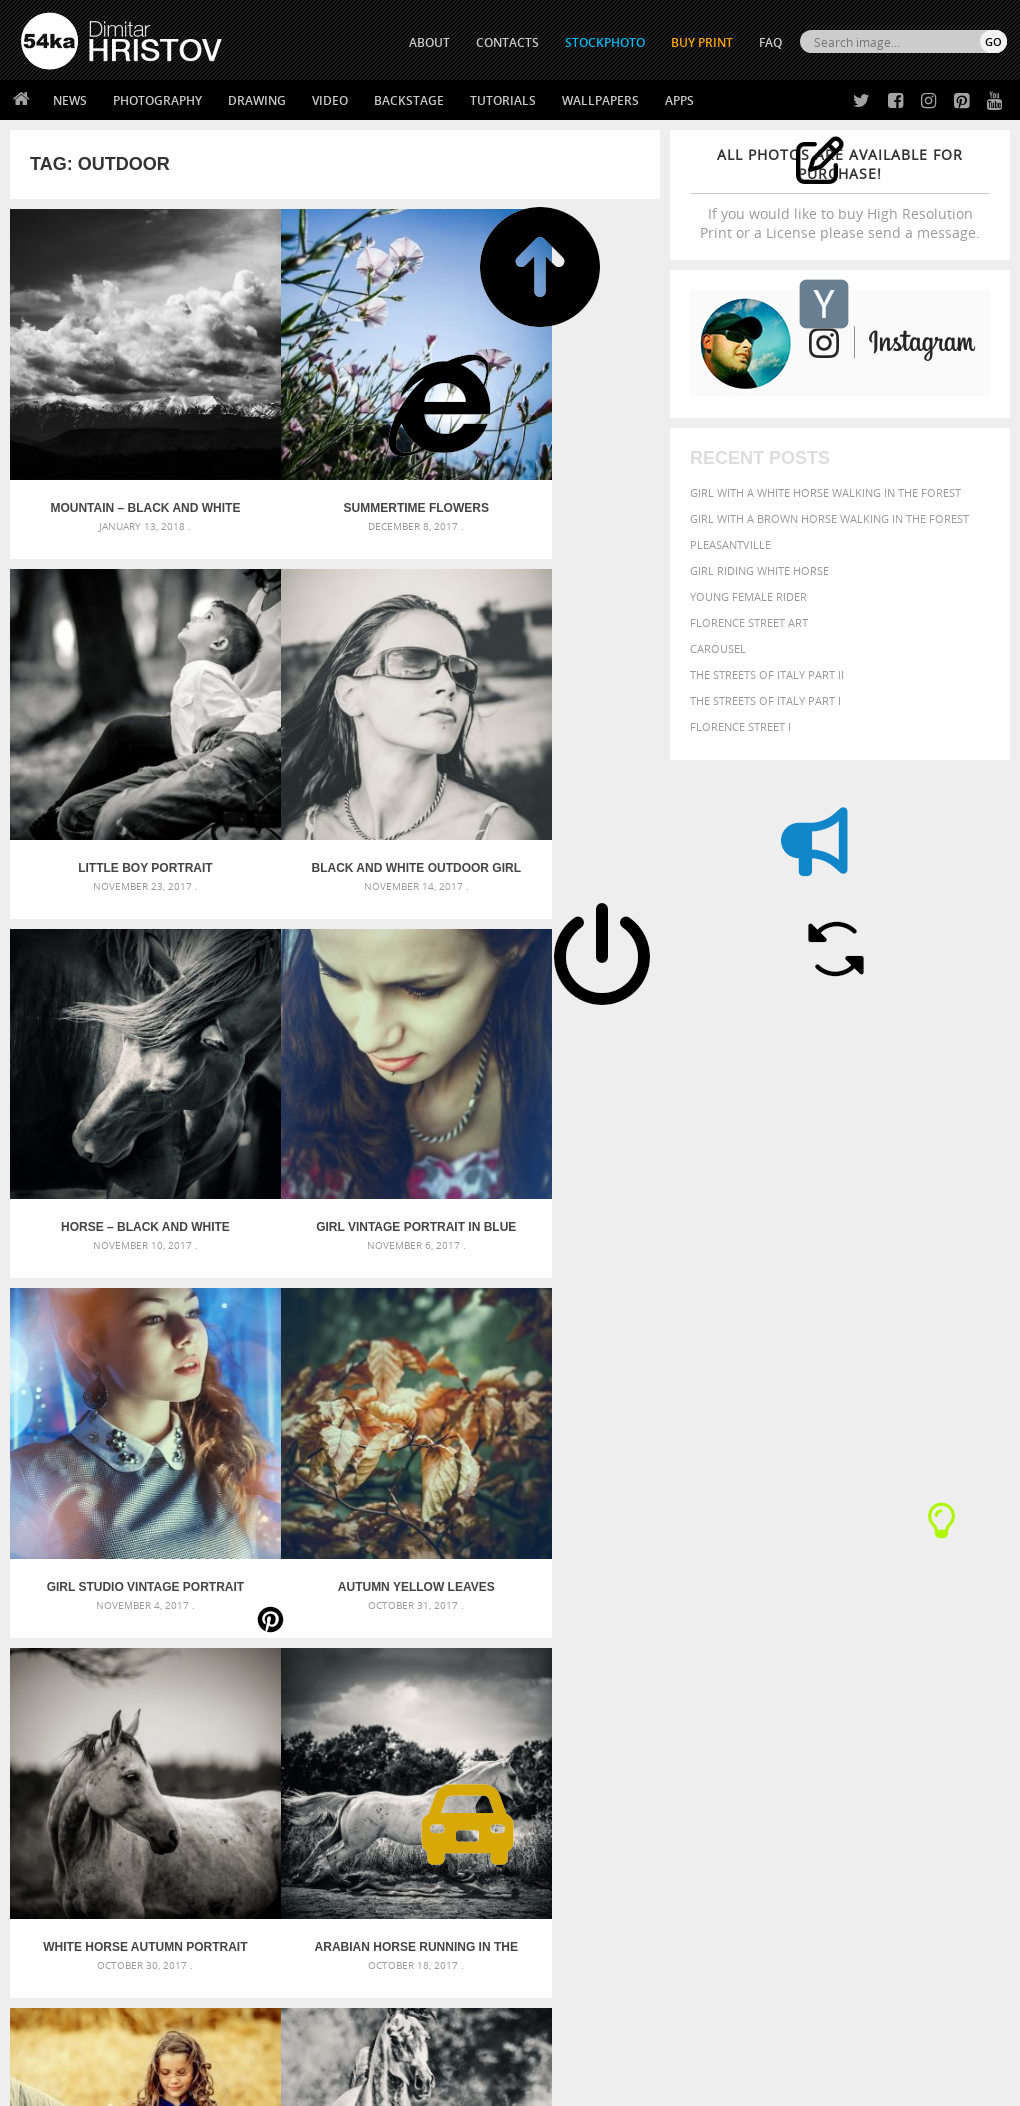 The width and height of the screenshot is (1020, 2106). Describe the element at coordinates (602, 957) in the screenshot. I see `turn off or shut down the device` at that location.